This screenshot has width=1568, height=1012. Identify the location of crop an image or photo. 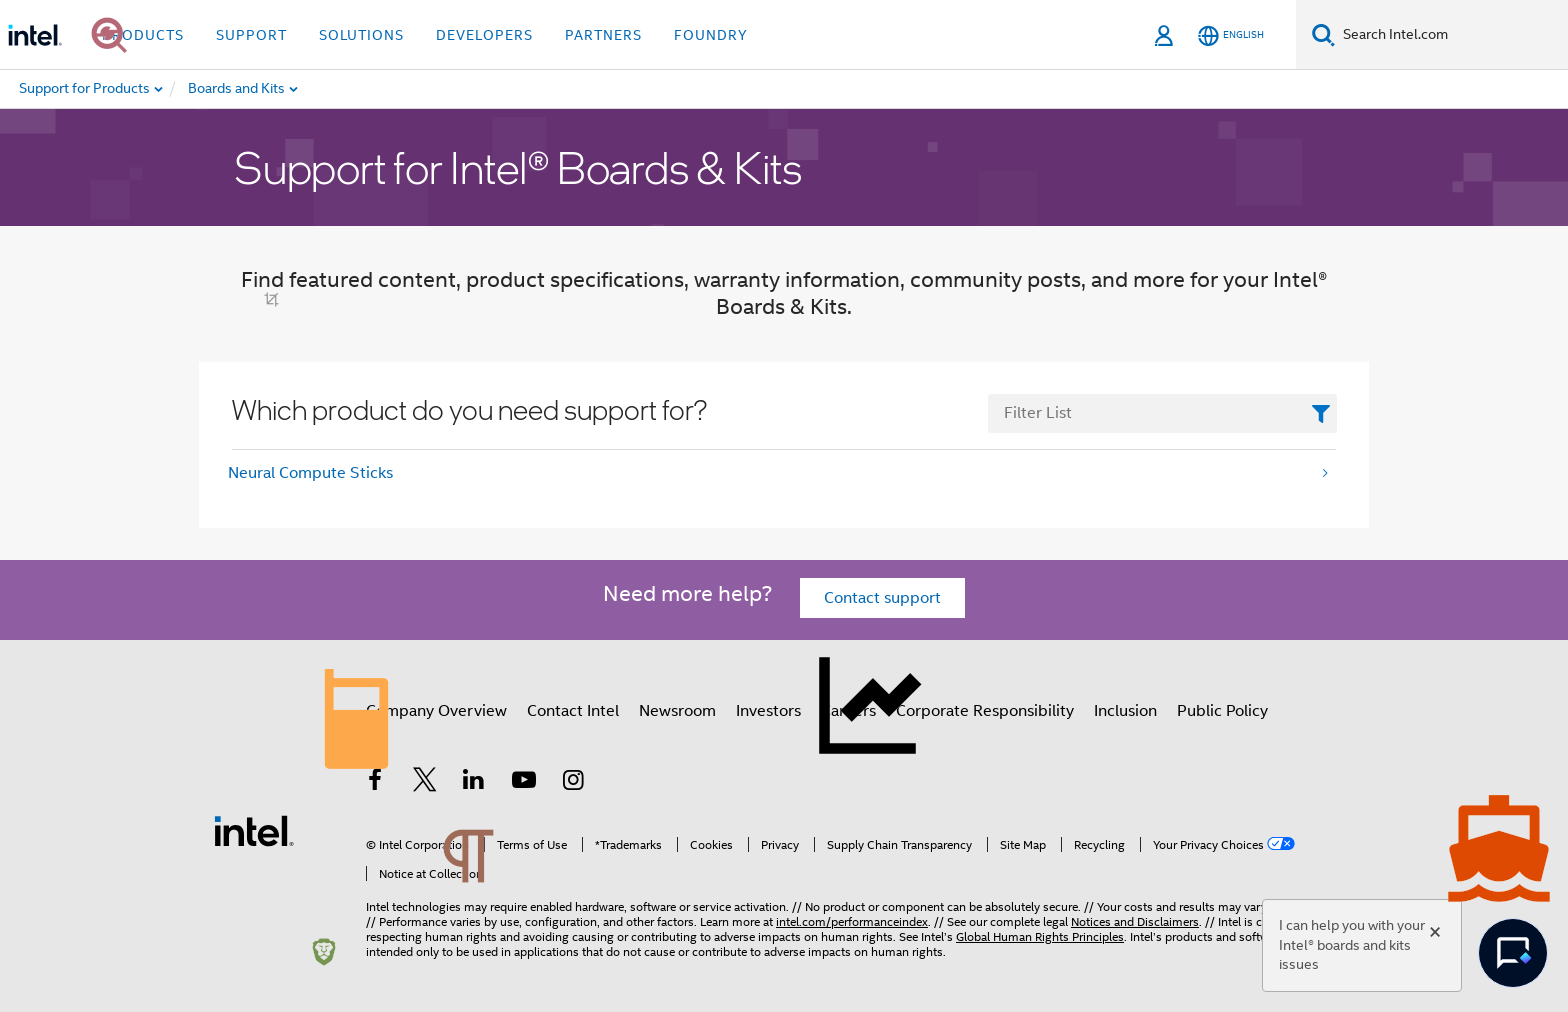
(271, 299).